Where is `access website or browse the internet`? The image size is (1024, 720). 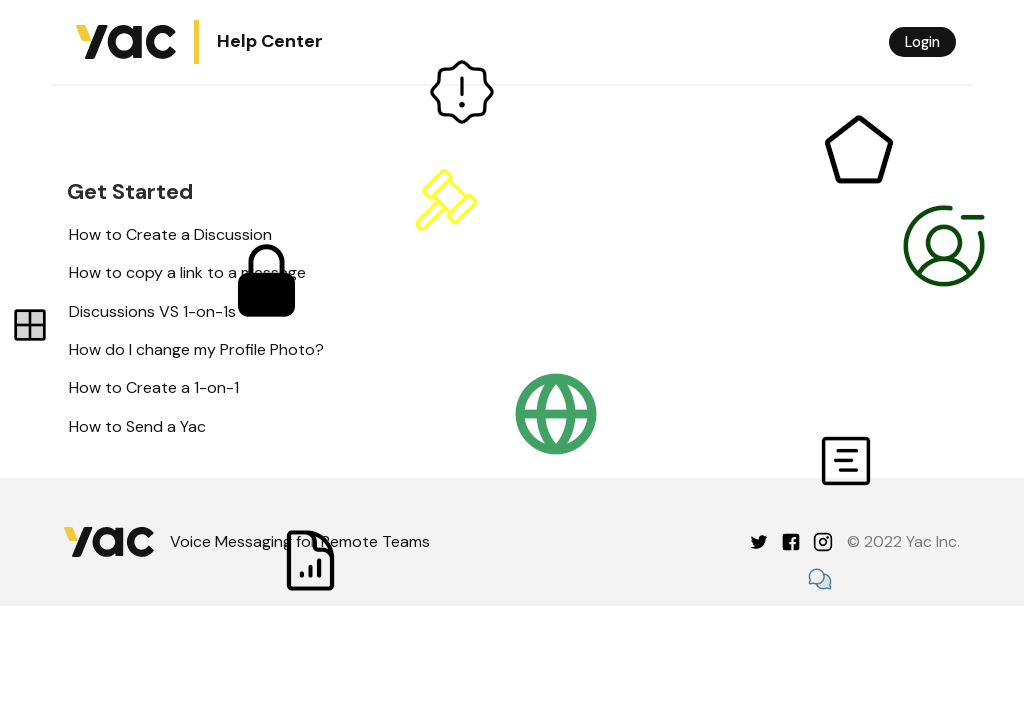 access website or browse the internet is located at coordinates (556, 414).